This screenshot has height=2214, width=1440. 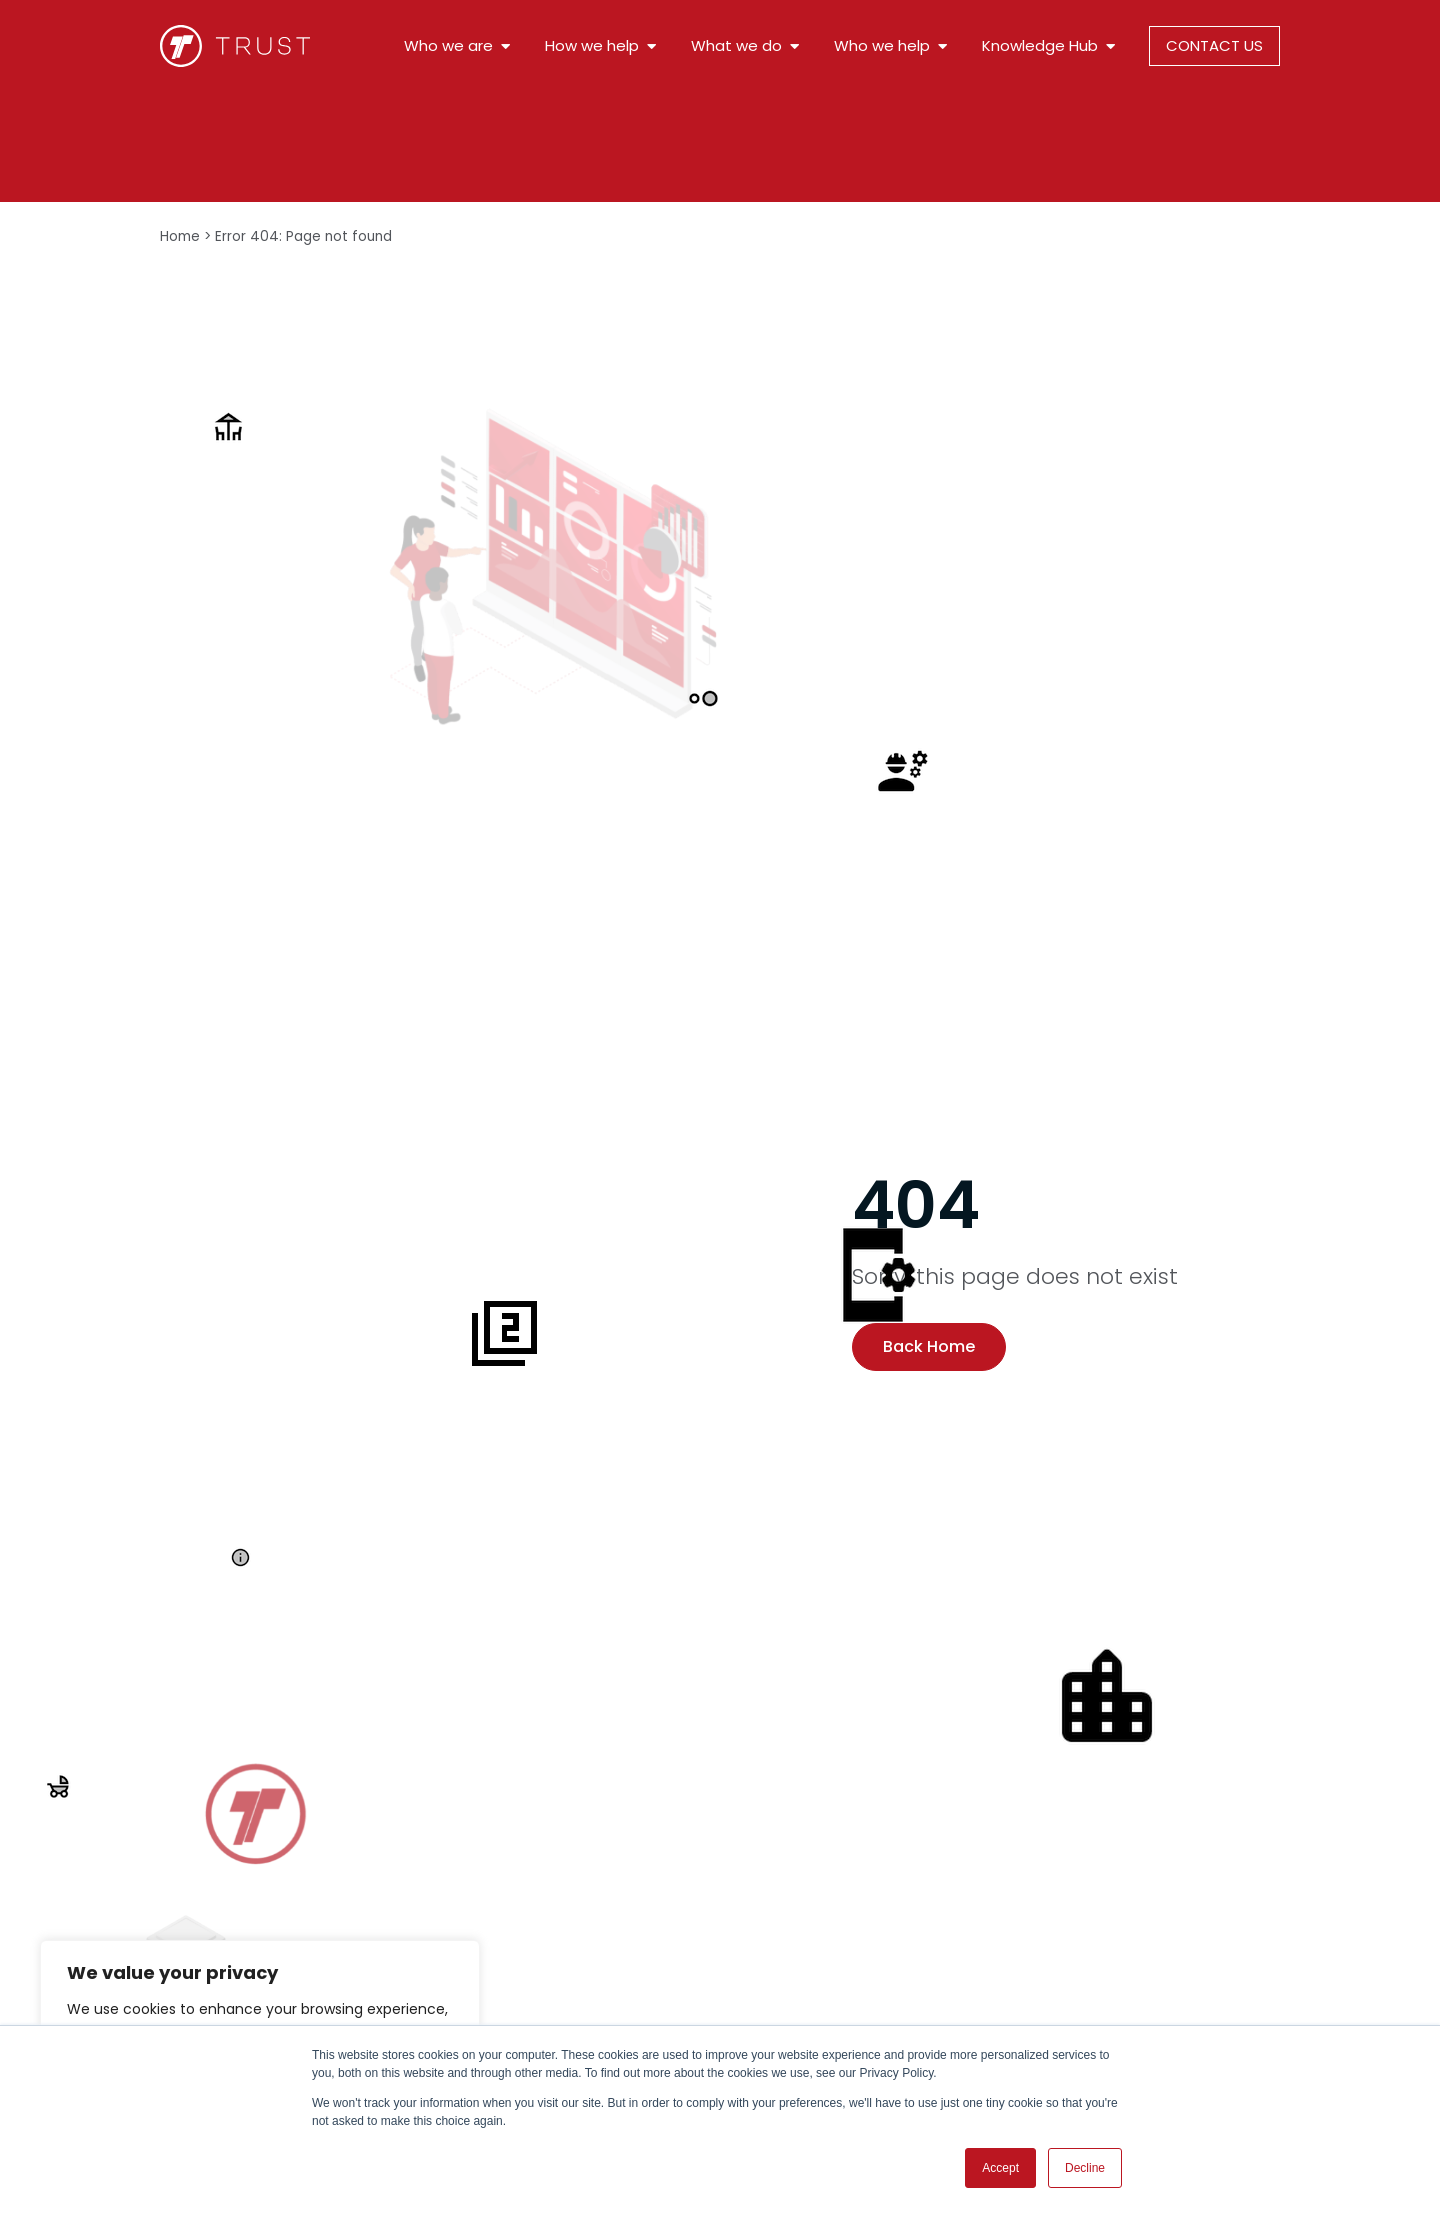 What do you see at coordinates (873, 1275) in the screenshot?
I see `access app settings` at bounding box center [873, 1275].